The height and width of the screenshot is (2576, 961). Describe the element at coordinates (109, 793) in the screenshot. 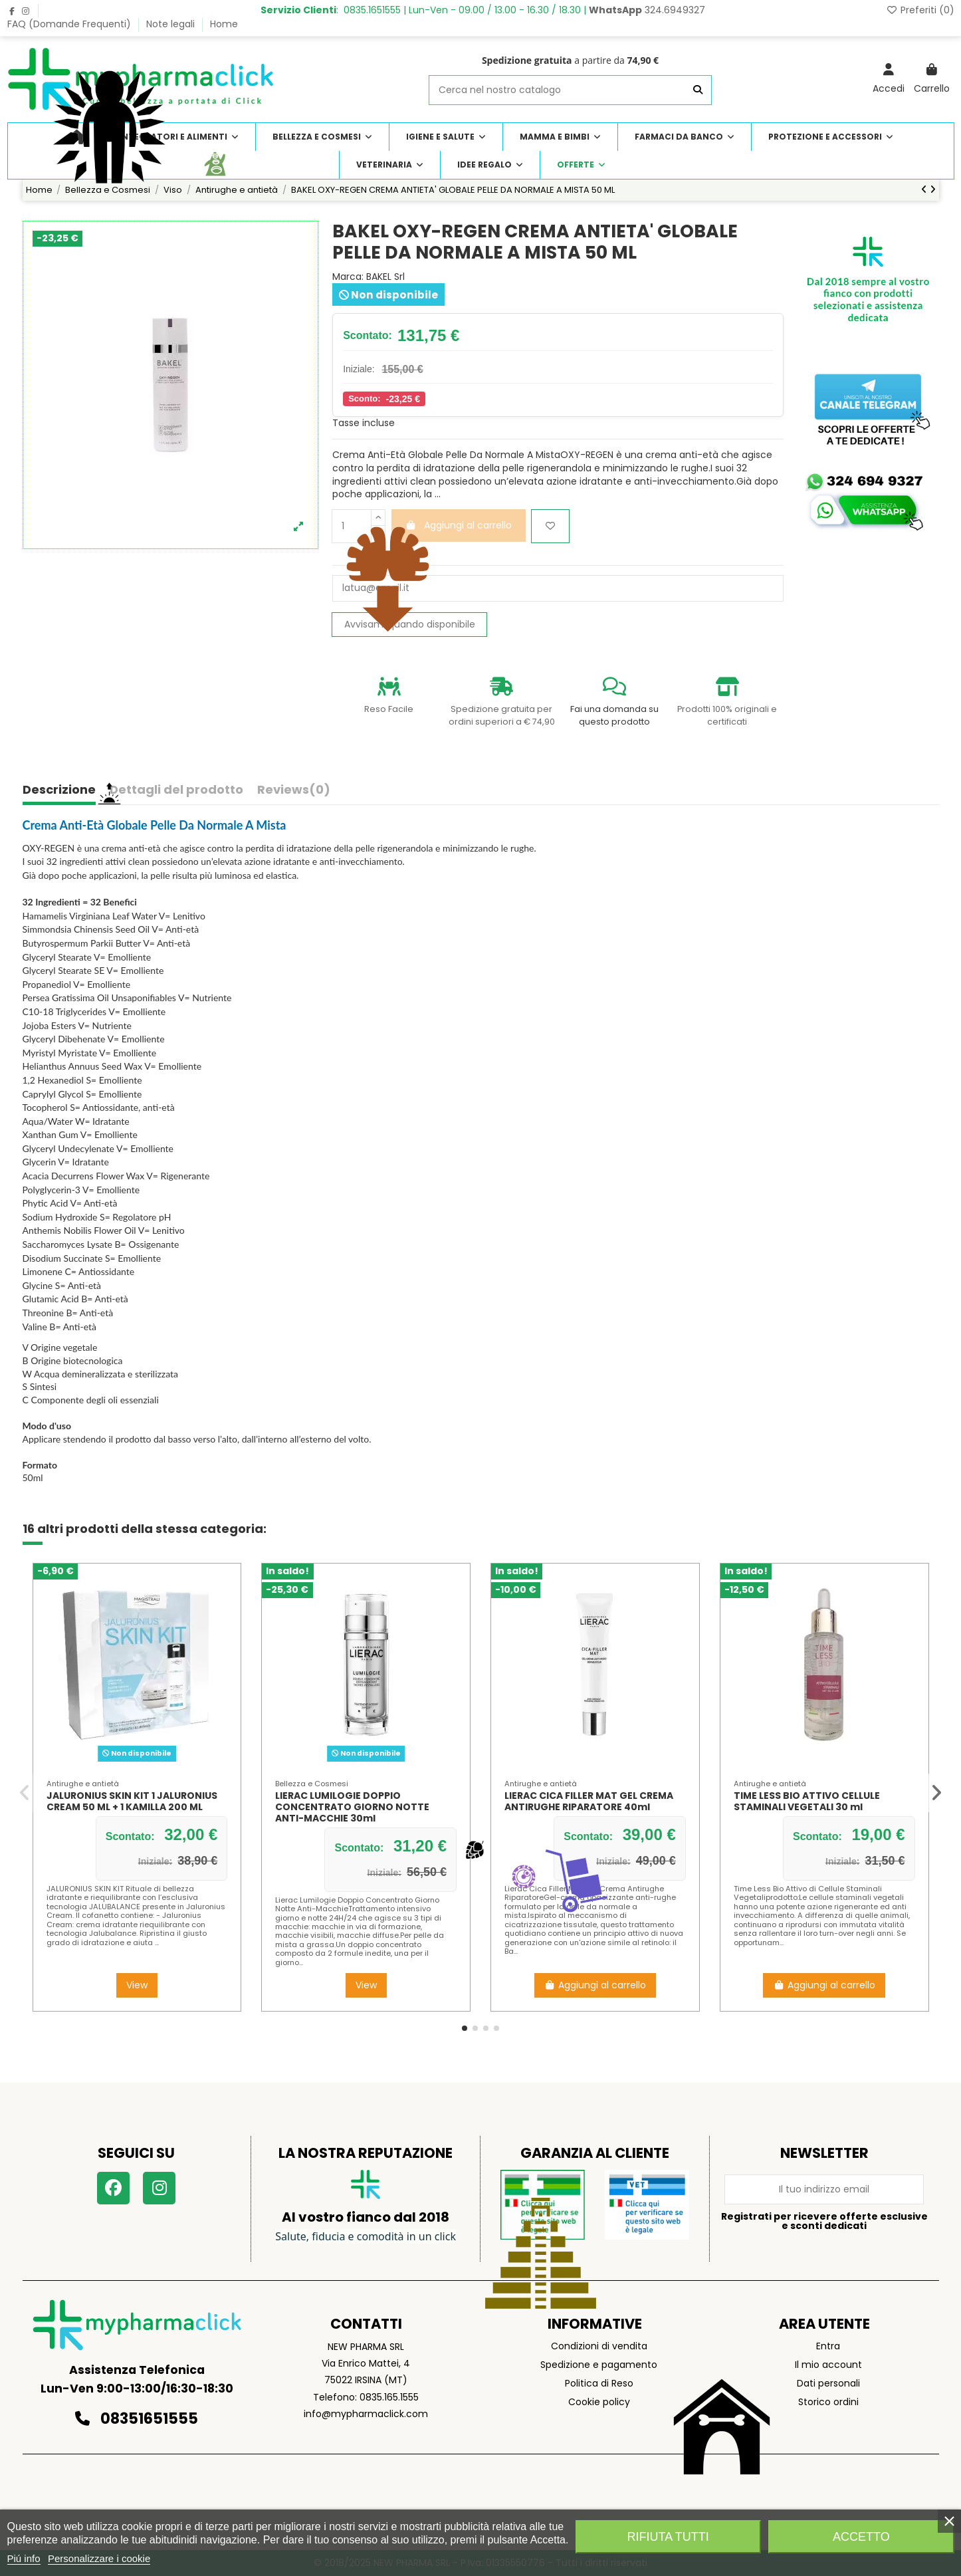

I see `indicates sunrise or morning time` at that location.